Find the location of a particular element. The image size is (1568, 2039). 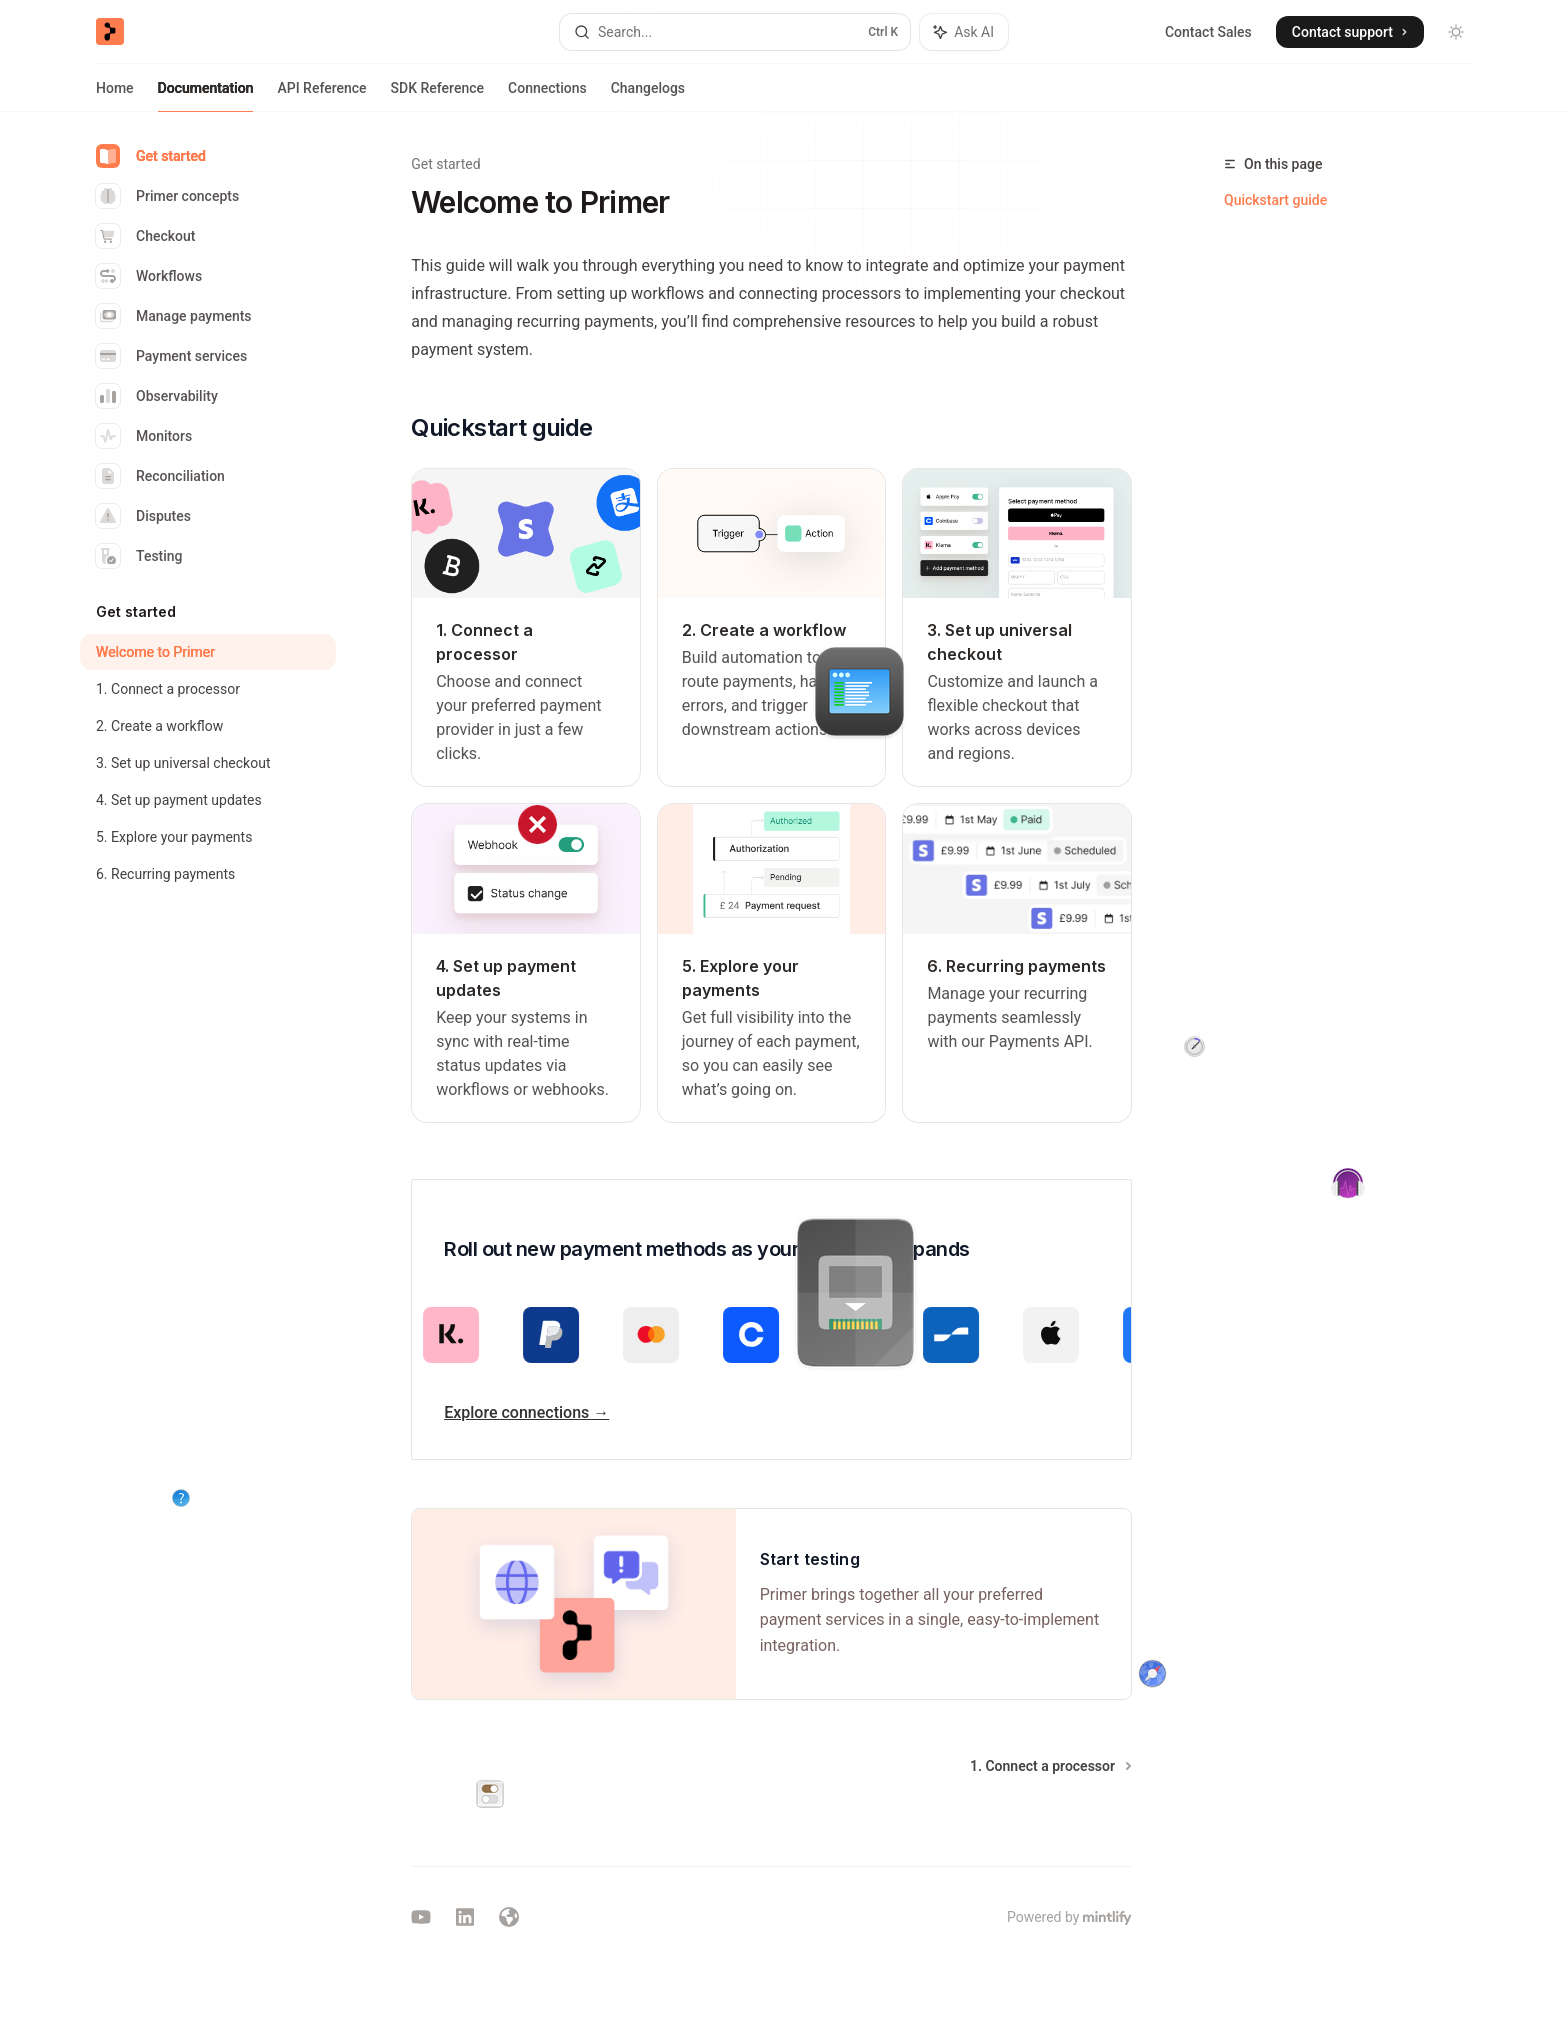

cancel the current action or operation is located at coordinates (537, 824).